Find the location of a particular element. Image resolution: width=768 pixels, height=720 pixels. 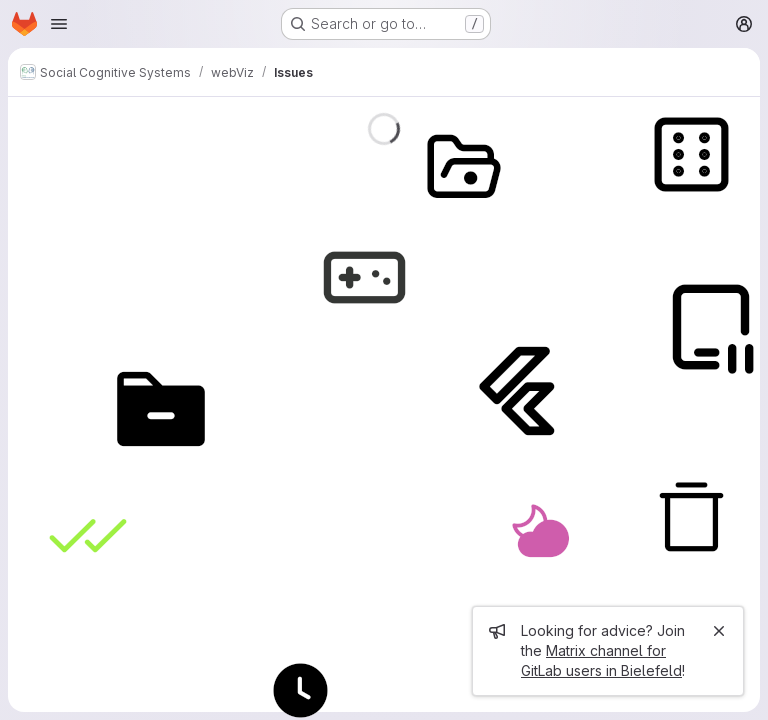

pause media playback on iPad is located at coordinates (711, 327).